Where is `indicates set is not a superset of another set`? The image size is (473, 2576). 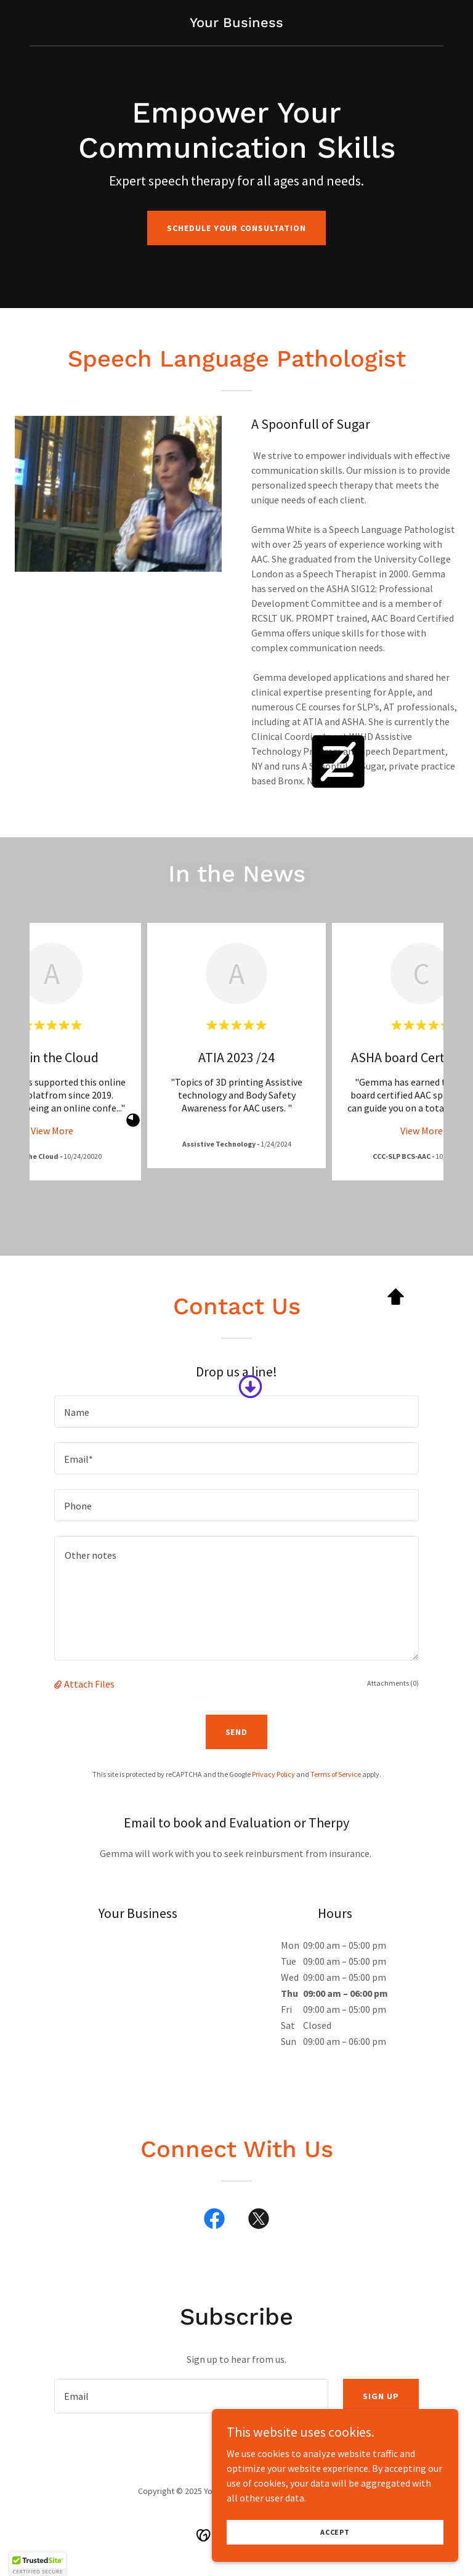 indicates set is not a superset of another set is located at coordinates (338, 762).